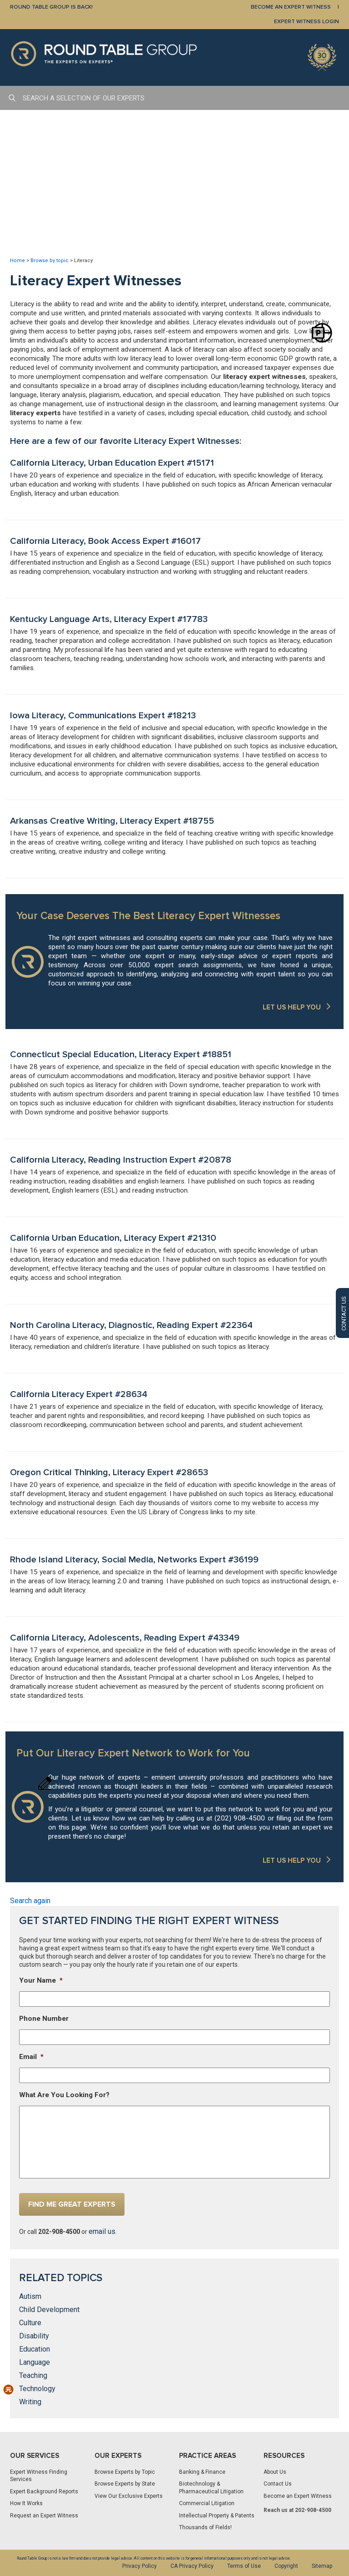 This screenshot has height=2576, width=349. I want to click on edit or modify content, so click(45, 1783).